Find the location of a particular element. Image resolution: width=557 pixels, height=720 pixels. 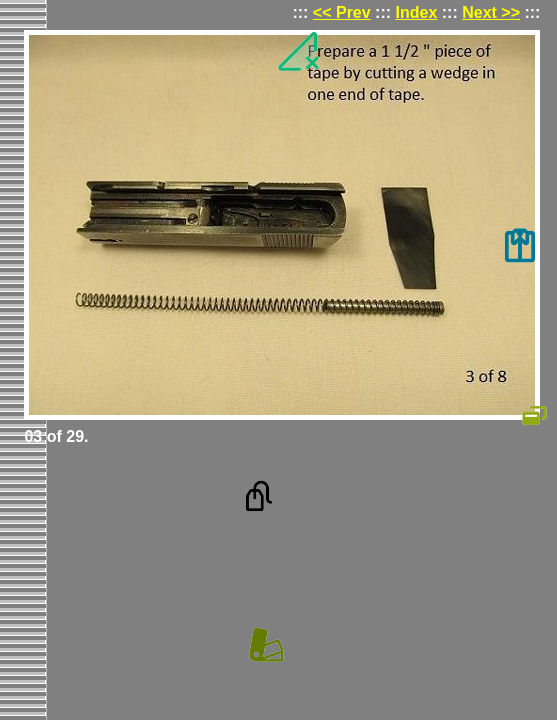

select tea or hot beverage option is located at coordinates (258, 497).